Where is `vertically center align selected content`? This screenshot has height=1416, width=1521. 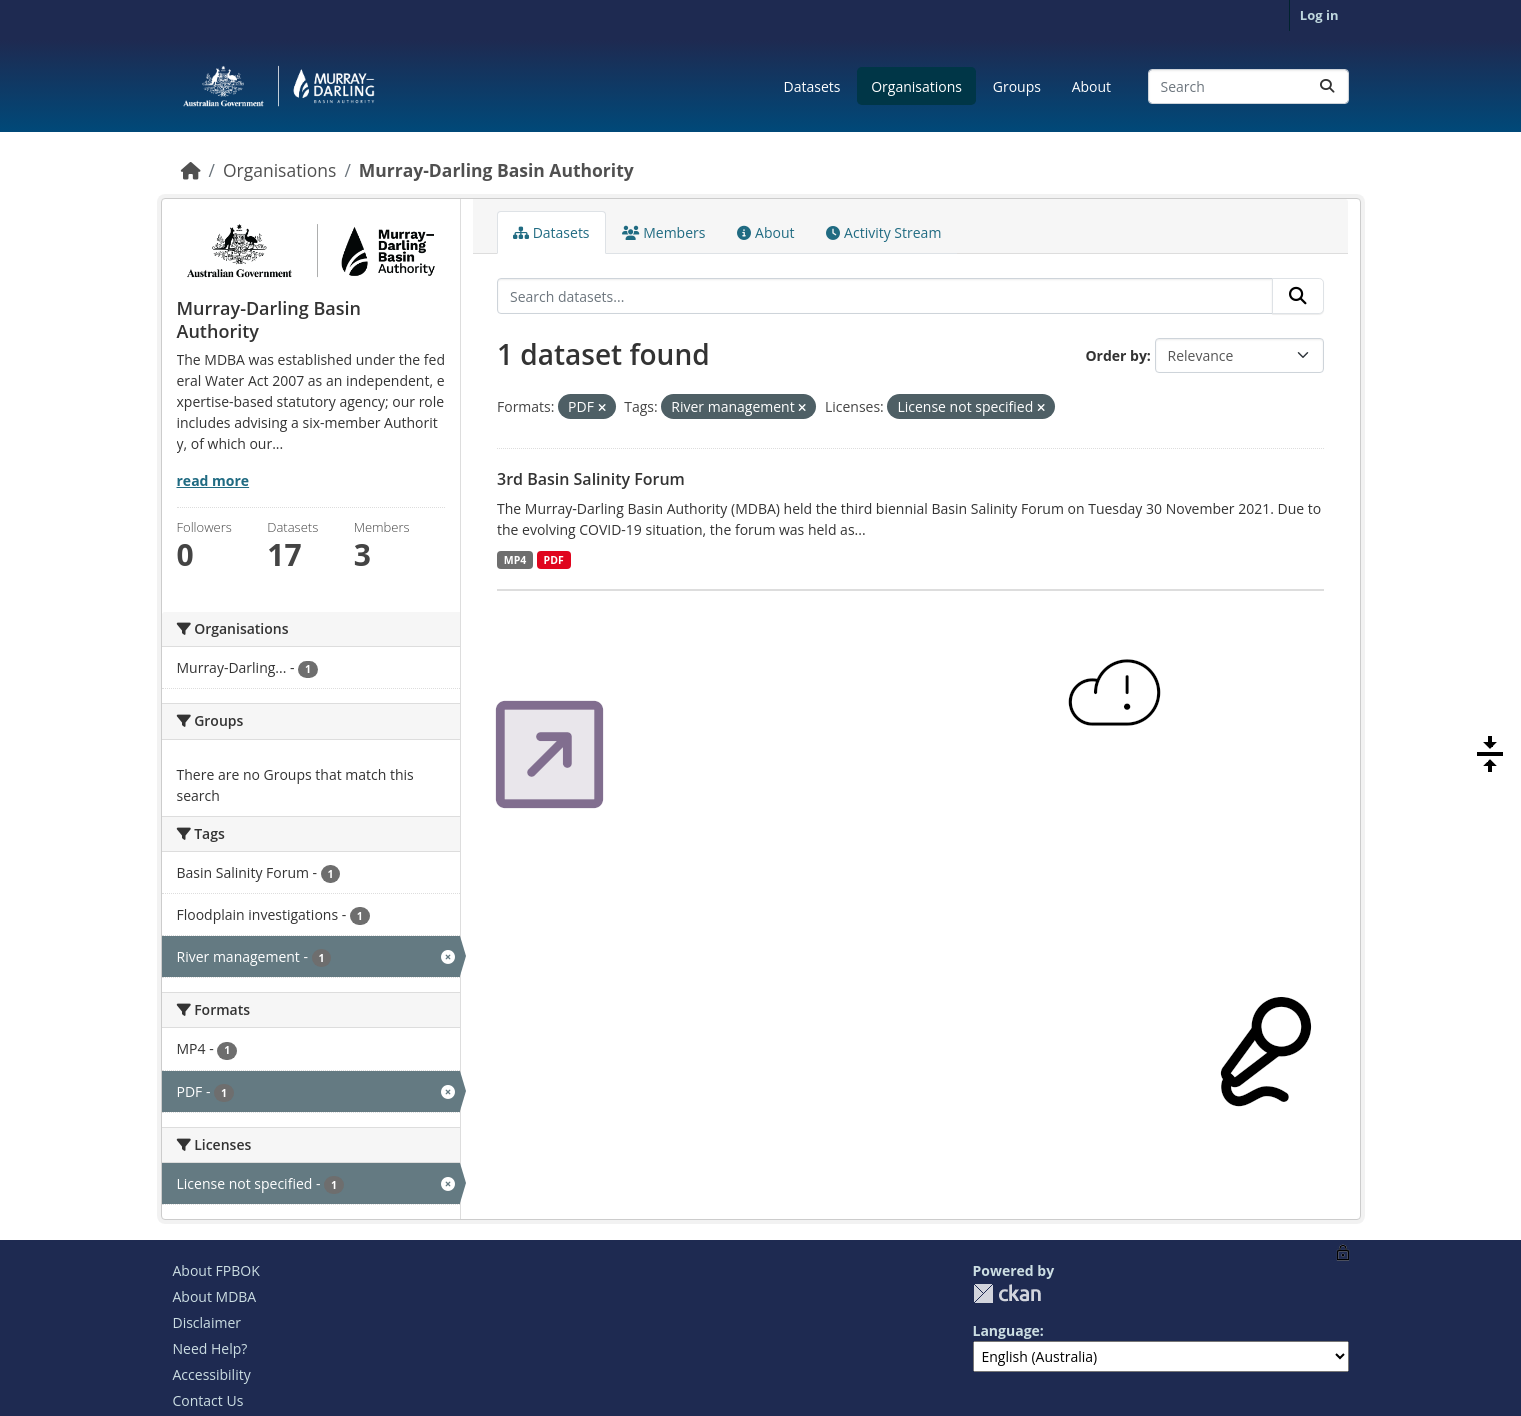
vertically center align selected content is located at coordinates (1490, 754).